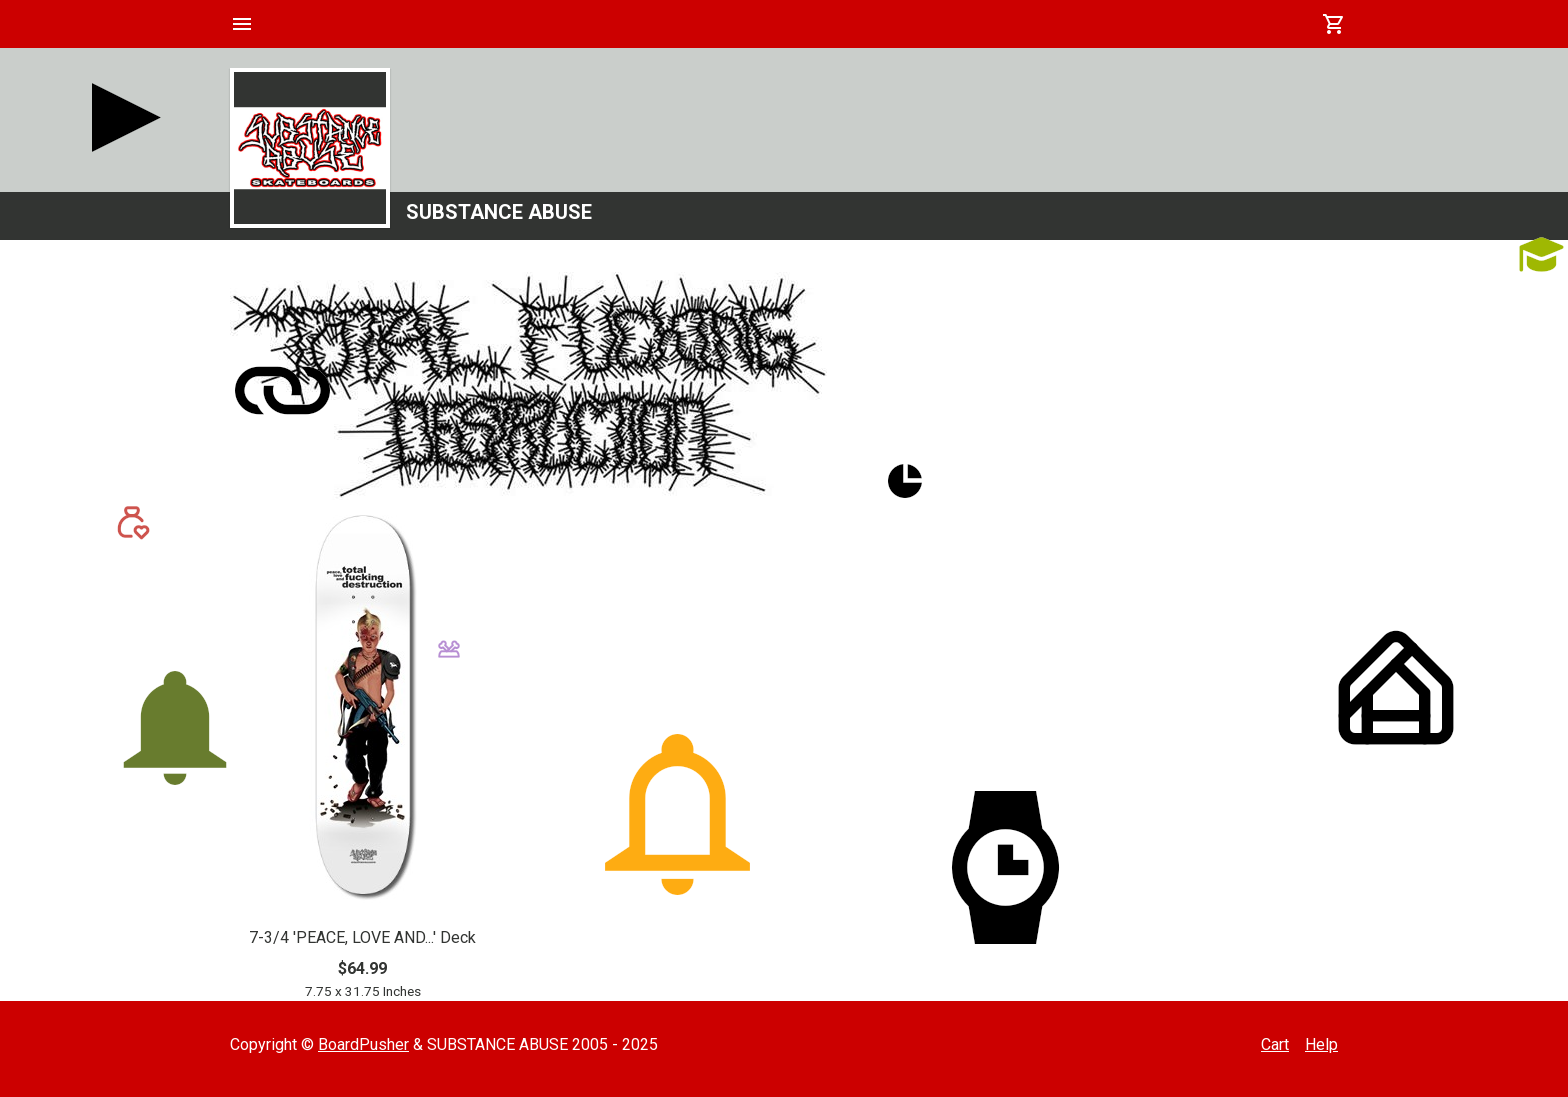 The height and width of the screenshot is (1097, 1568). What do you see at coordinates (905, 481) in the screenshot?
I see `view data breakdown or statistics` at bounding box center [905, 481].